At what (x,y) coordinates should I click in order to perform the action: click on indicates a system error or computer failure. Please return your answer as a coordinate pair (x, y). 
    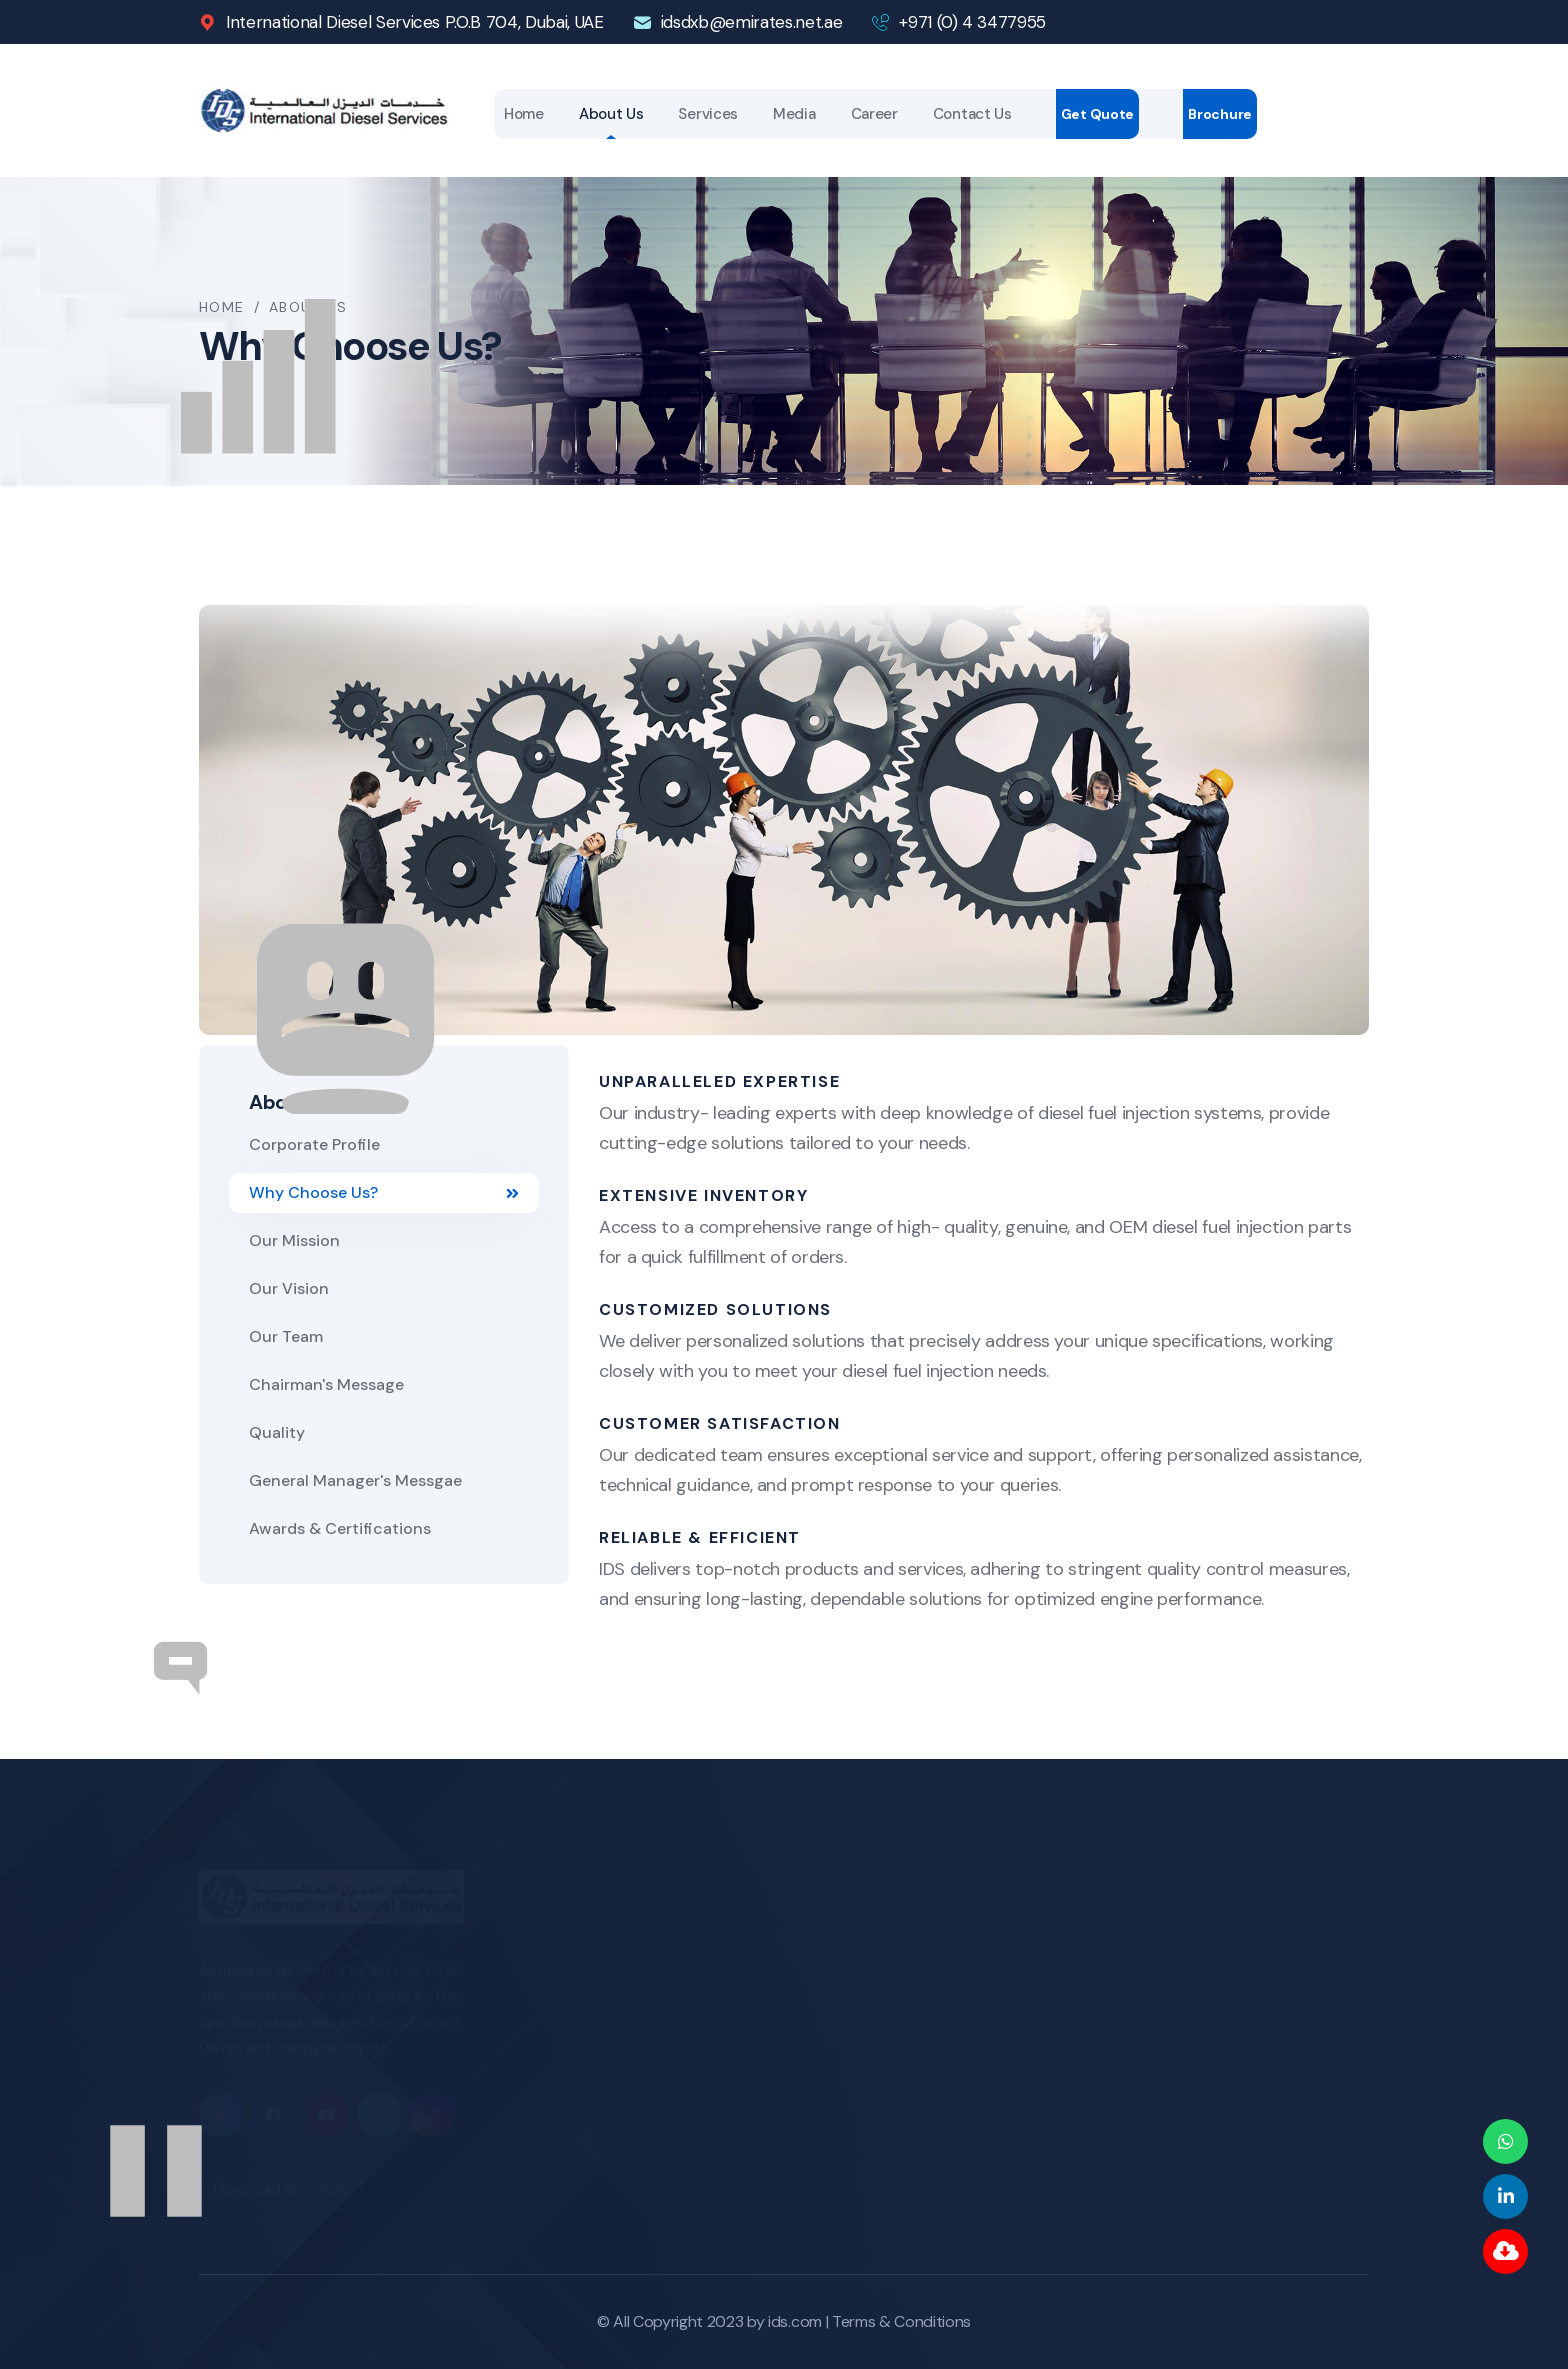
    Looking at the image, I should click on (345, 1012).